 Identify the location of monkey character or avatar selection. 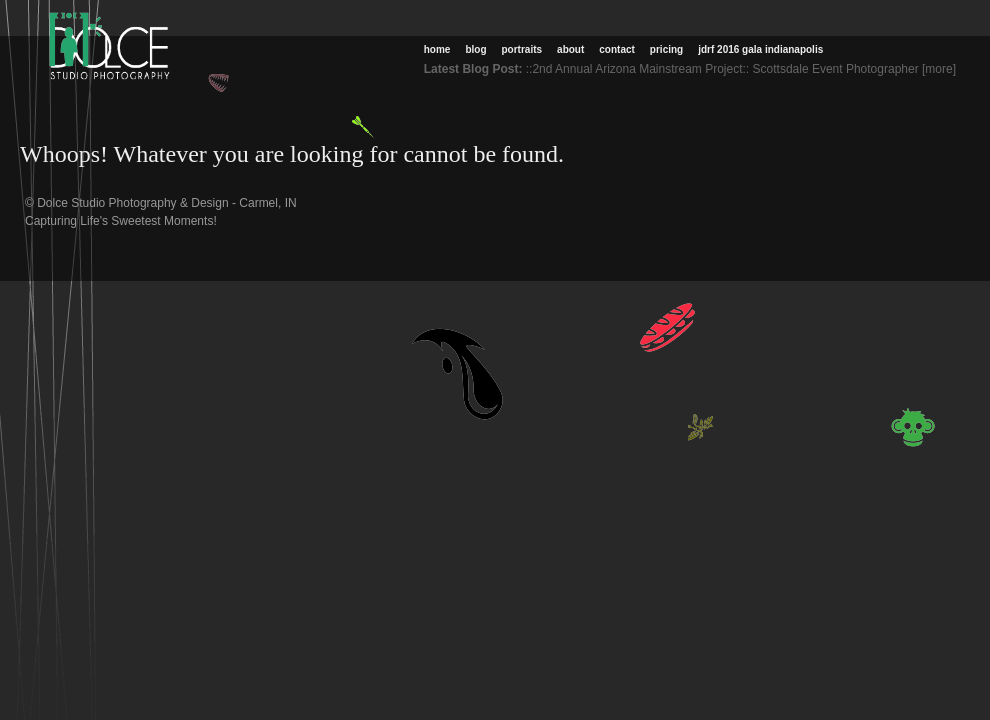
(913, 429).